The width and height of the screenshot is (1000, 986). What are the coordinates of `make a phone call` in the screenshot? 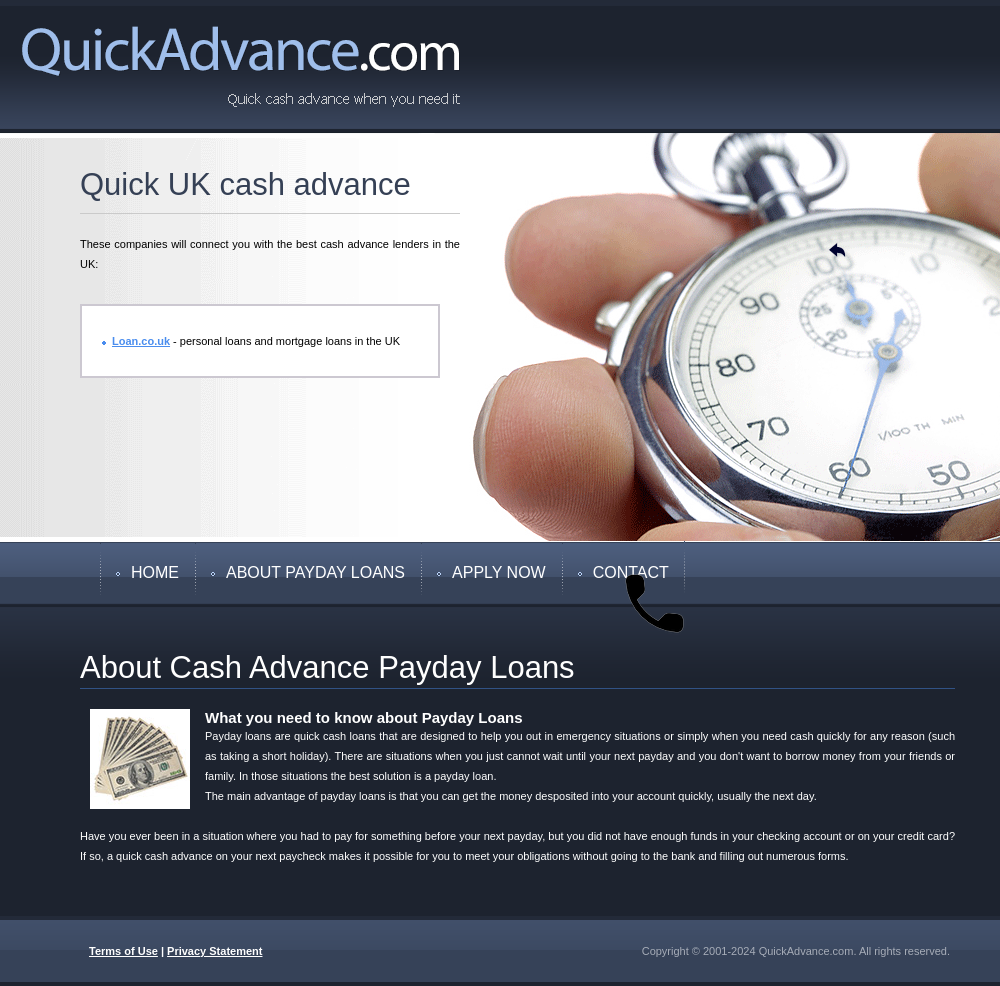 It's located at (654, 603).